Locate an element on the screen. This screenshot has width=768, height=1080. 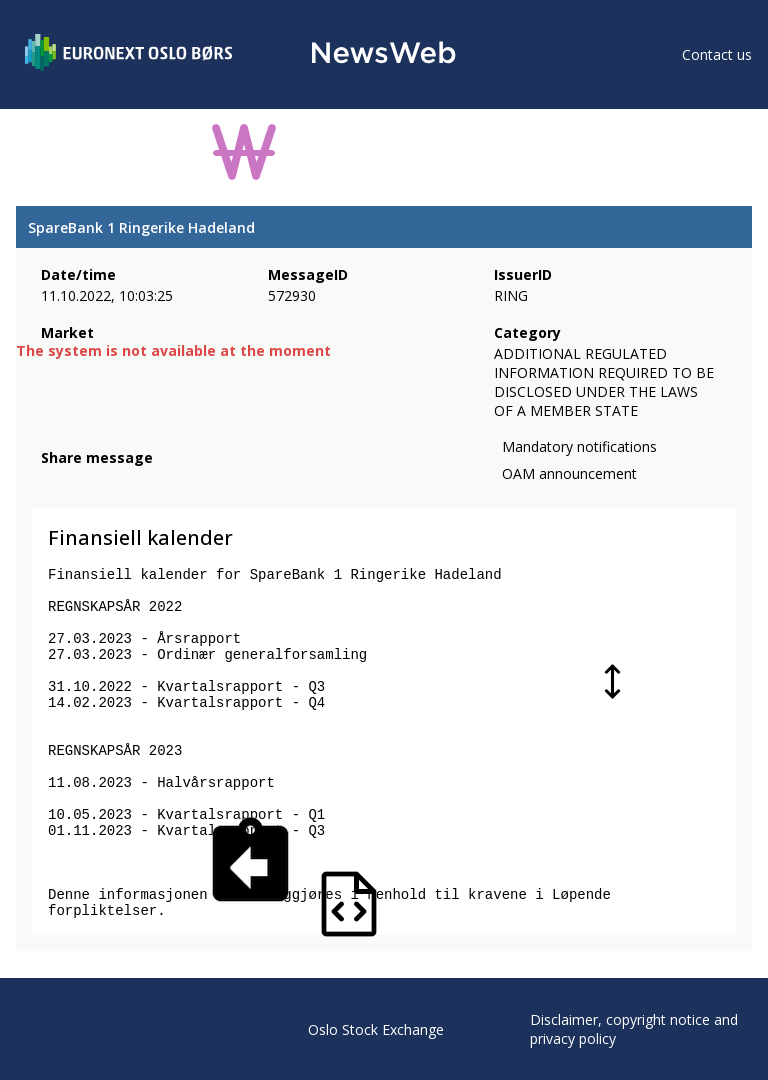
view source code file is located at coordinates (349, 904).